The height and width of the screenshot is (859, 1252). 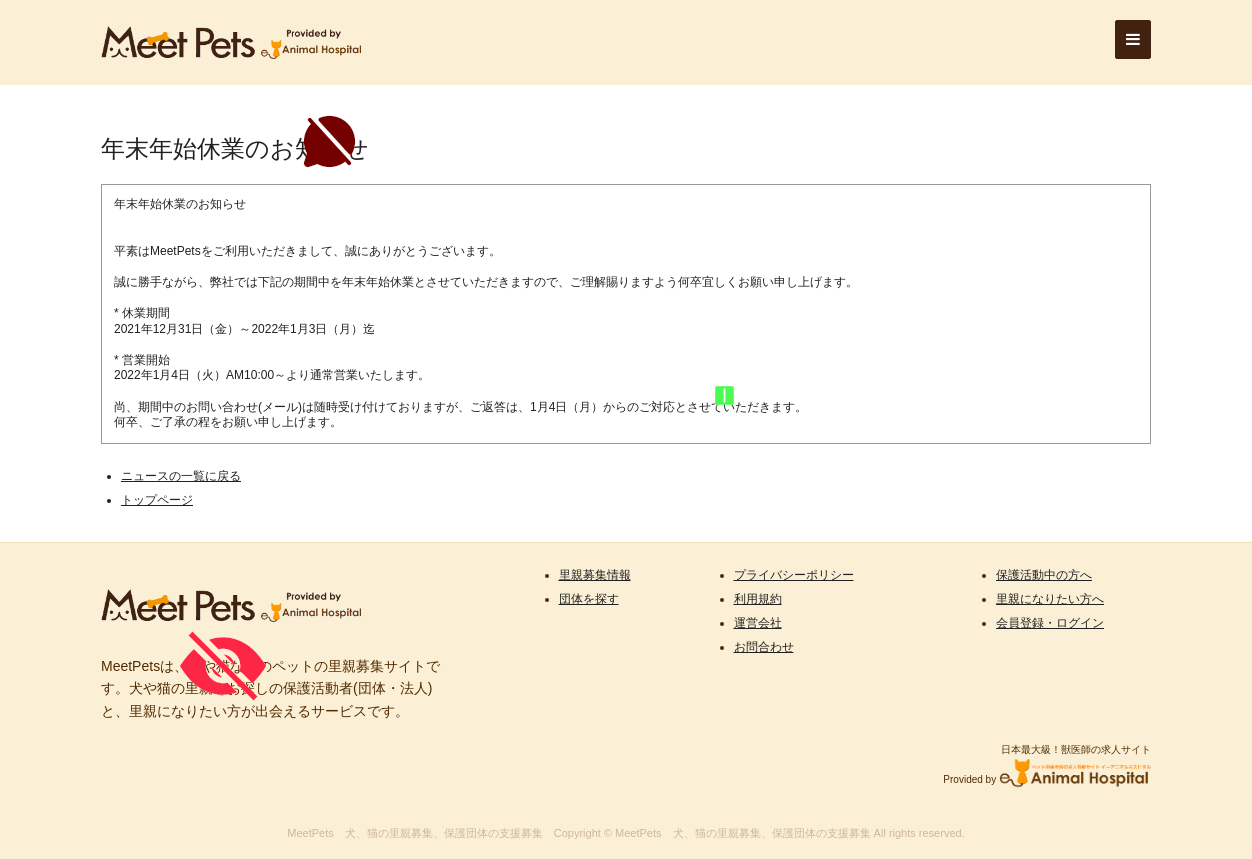 I want to click on hide password or sensitive content, so click(x=223, y=666).